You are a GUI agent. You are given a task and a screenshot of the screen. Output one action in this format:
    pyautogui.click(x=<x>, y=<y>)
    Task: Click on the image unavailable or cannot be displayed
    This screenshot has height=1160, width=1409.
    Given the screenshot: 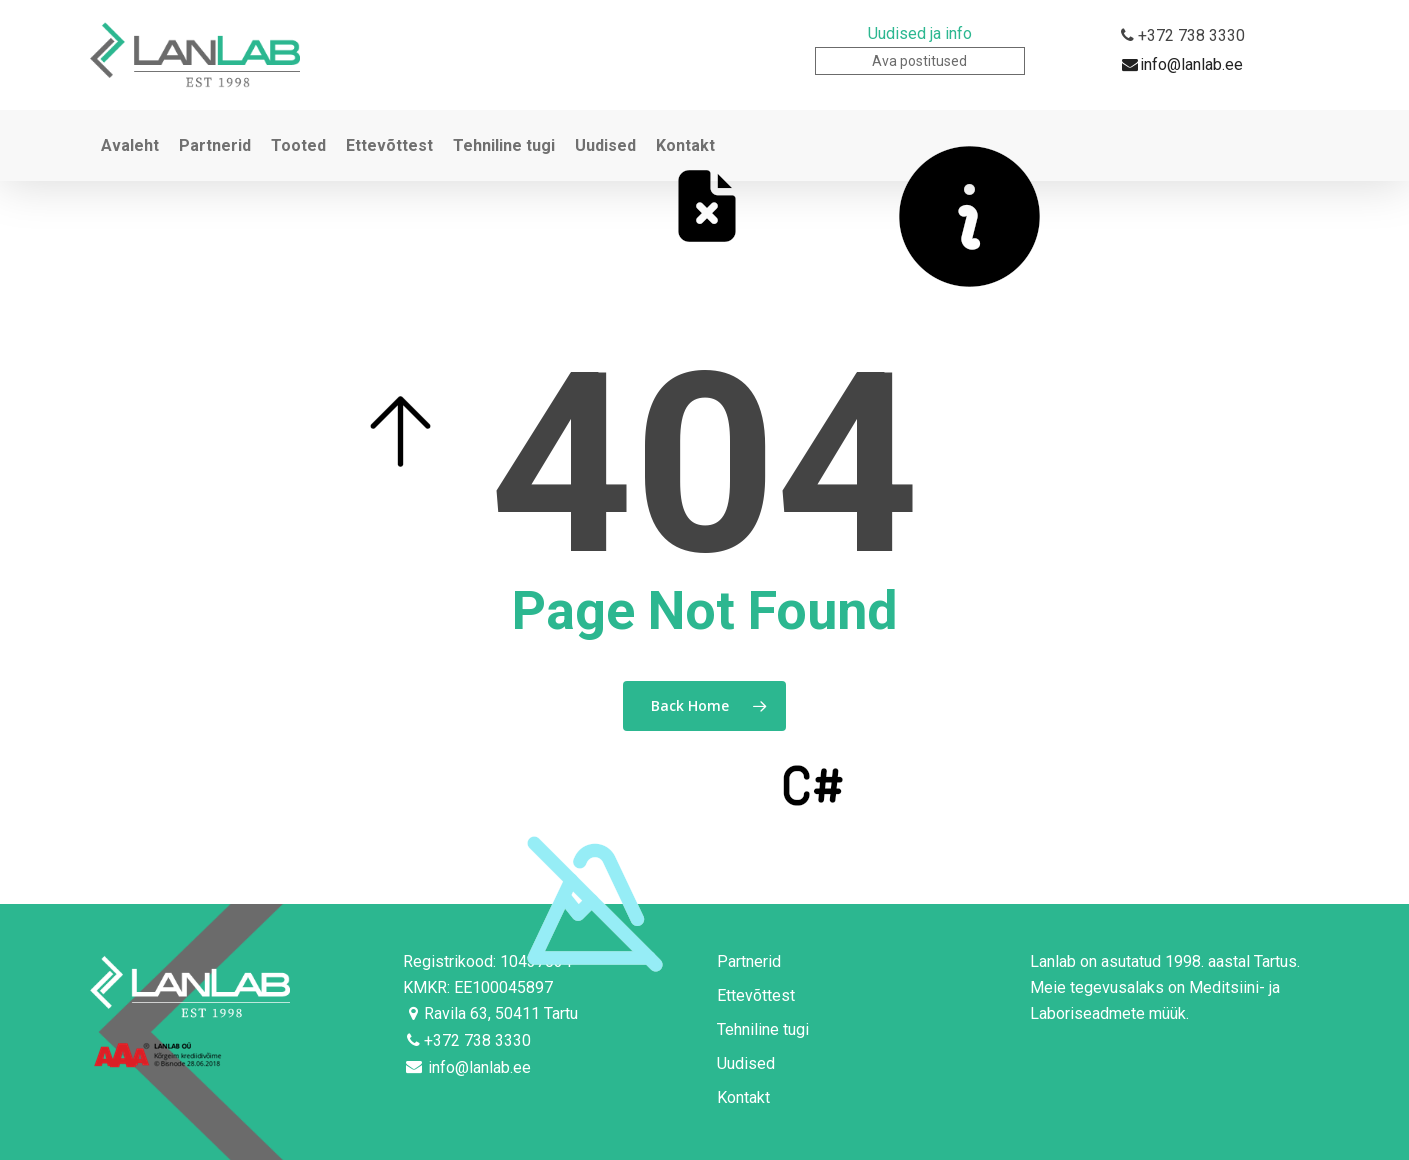 What is the action you would take?
    pyautogui.click(x=595, y=904)
    